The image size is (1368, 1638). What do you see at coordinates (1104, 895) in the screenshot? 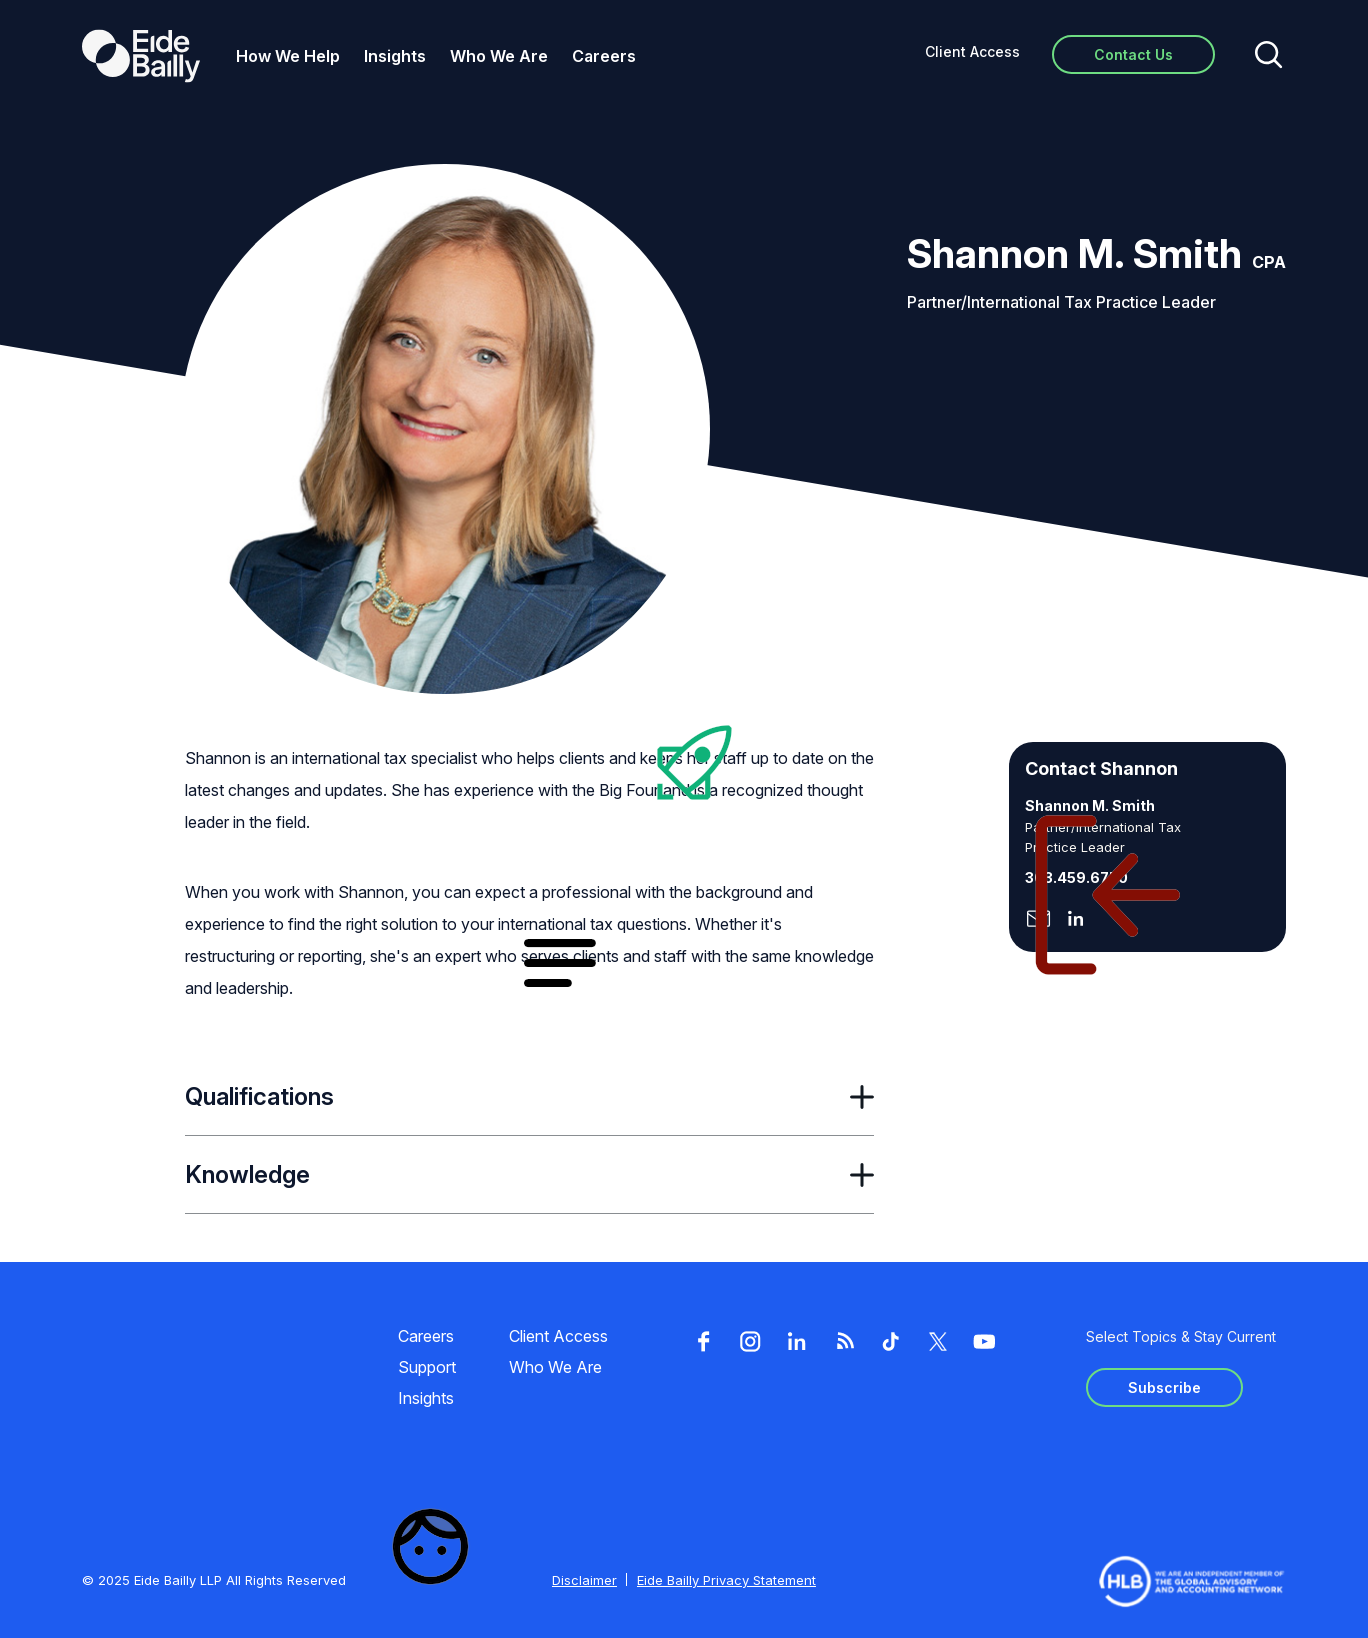
I see `sign in to your account` at bounding box center [1104, 895].